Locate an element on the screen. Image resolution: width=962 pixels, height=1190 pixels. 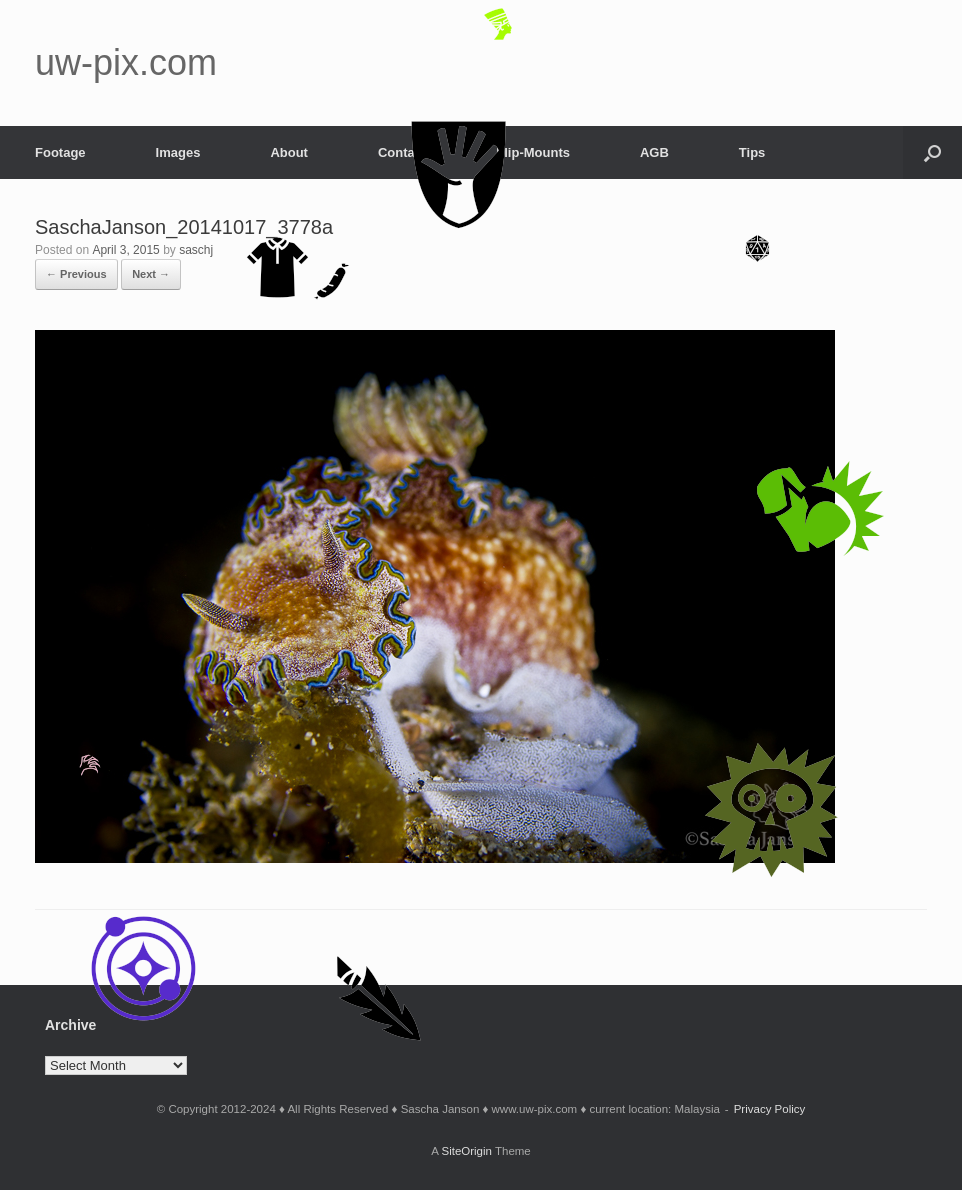
indicates a surprise enemy encounter or ambush is located at coordinates (771, 809).